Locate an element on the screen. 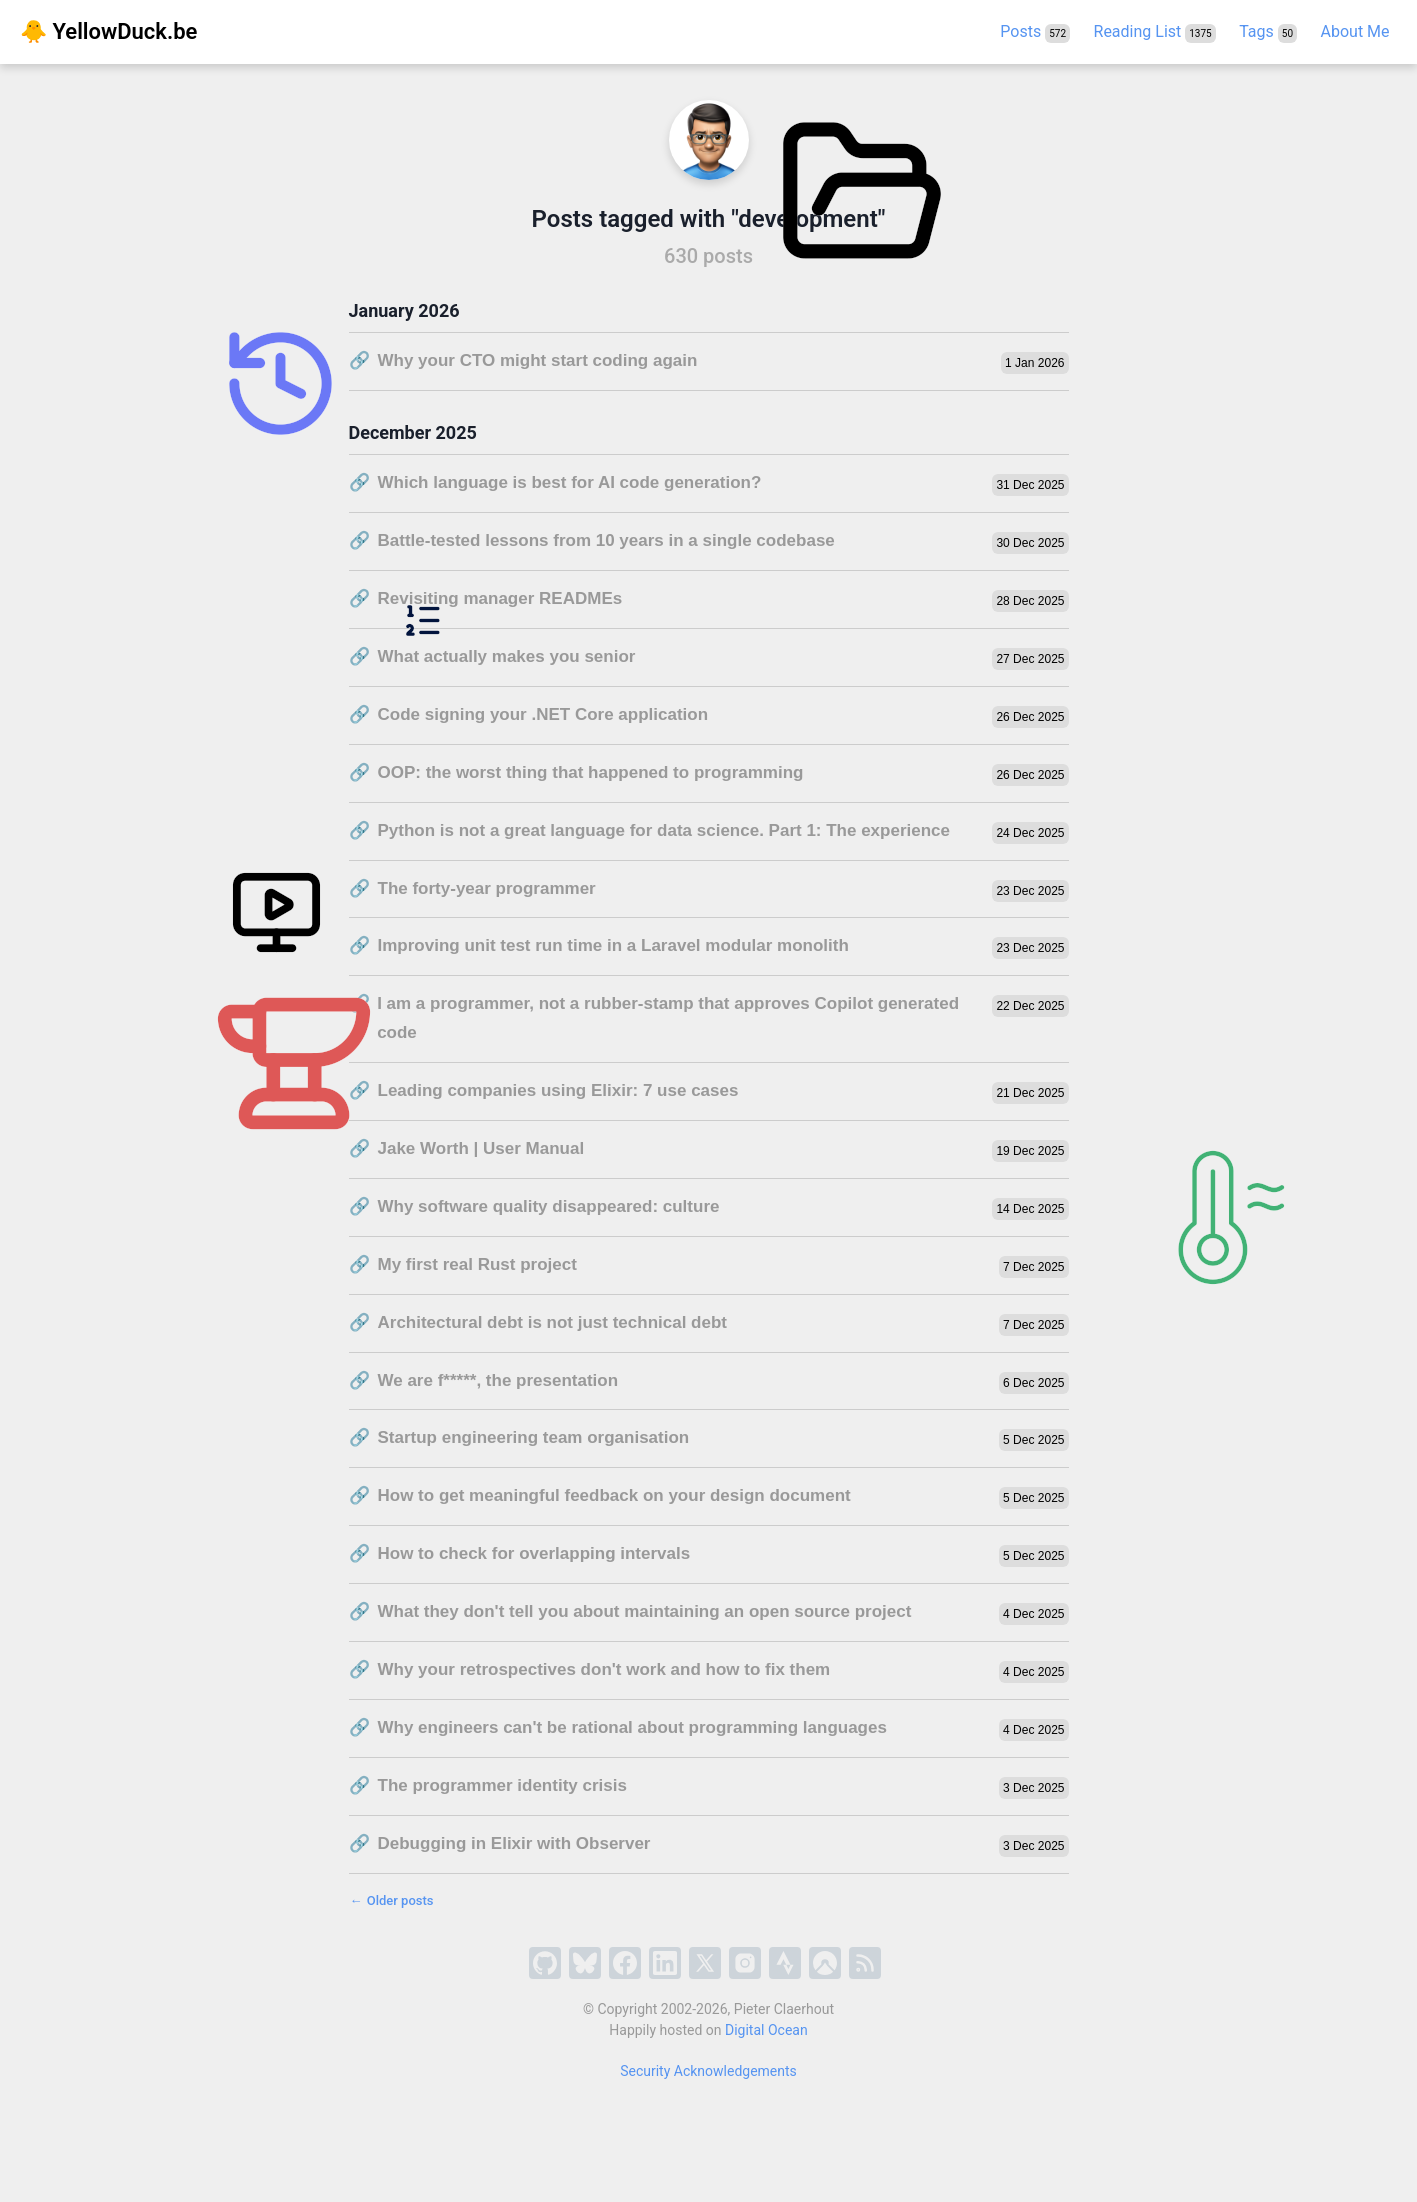 This screenshot has height=2202, width=1417. indicates high temperature or heat warning is located at coordinates (1217, 1217).